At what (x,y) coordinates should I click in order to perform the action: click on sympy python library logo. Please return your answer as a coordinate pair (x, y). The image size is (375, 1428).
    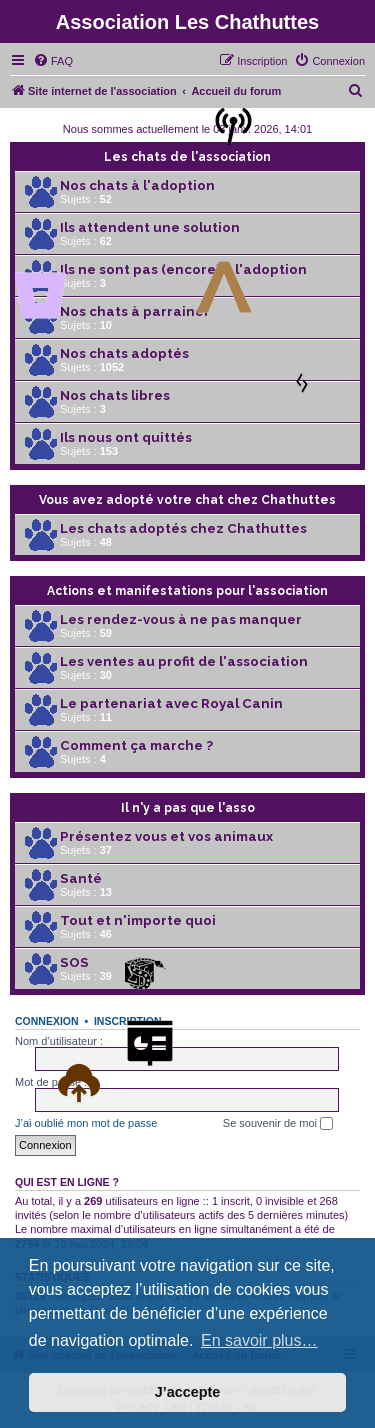
    Looking at the image, I should click on (145, 973).